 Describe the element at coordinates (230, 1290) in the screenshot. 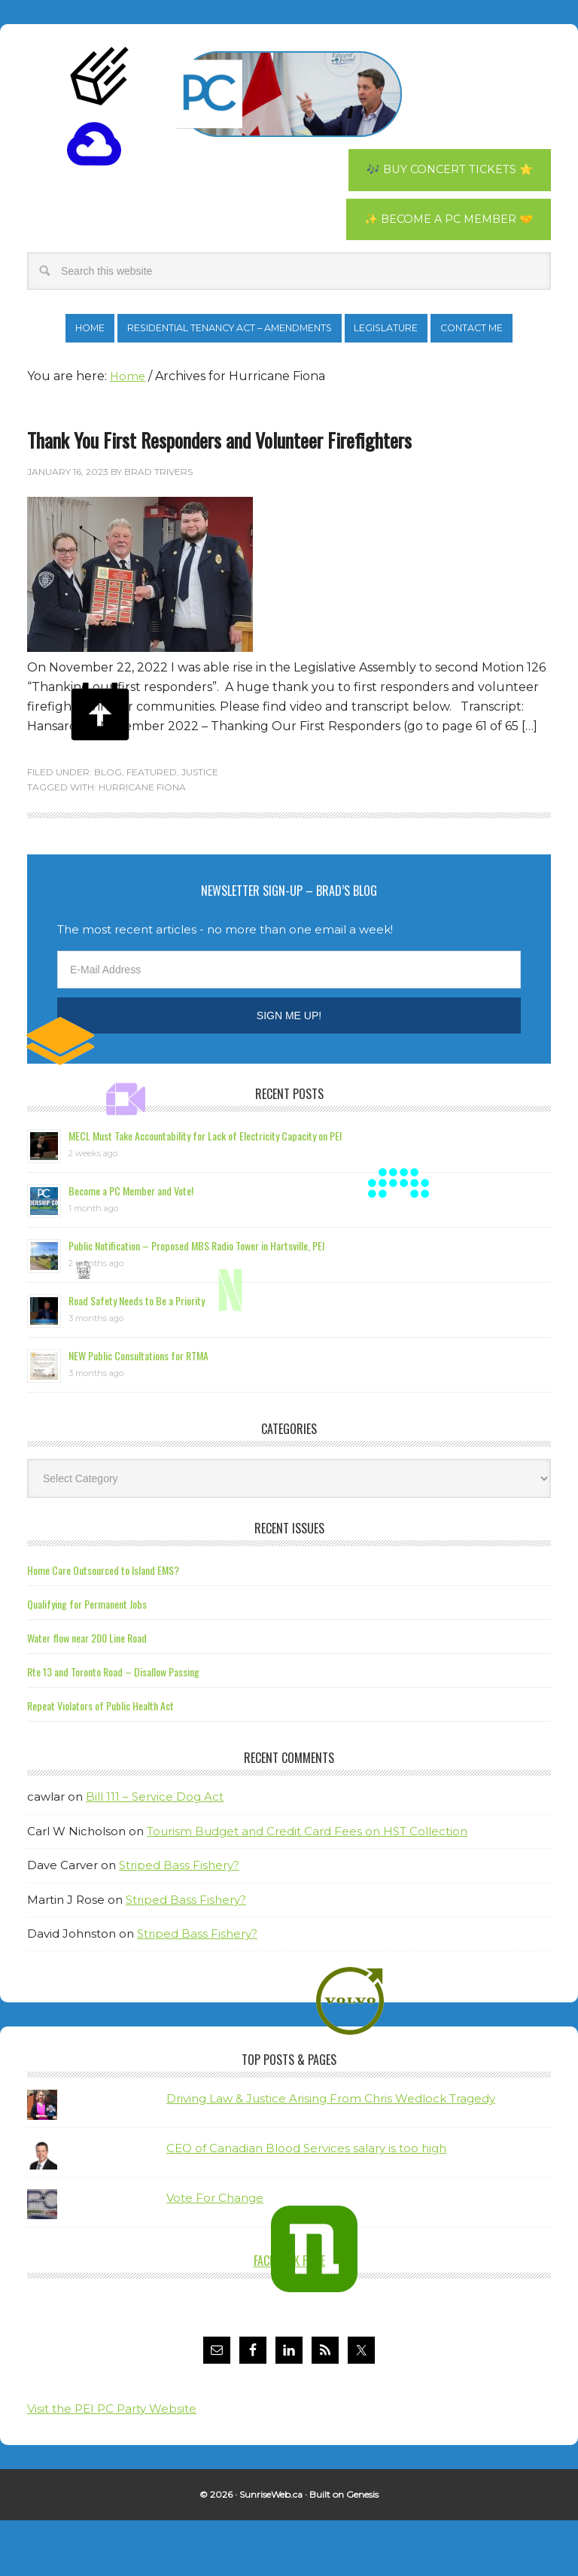

I see `open Netflix app` at that location.